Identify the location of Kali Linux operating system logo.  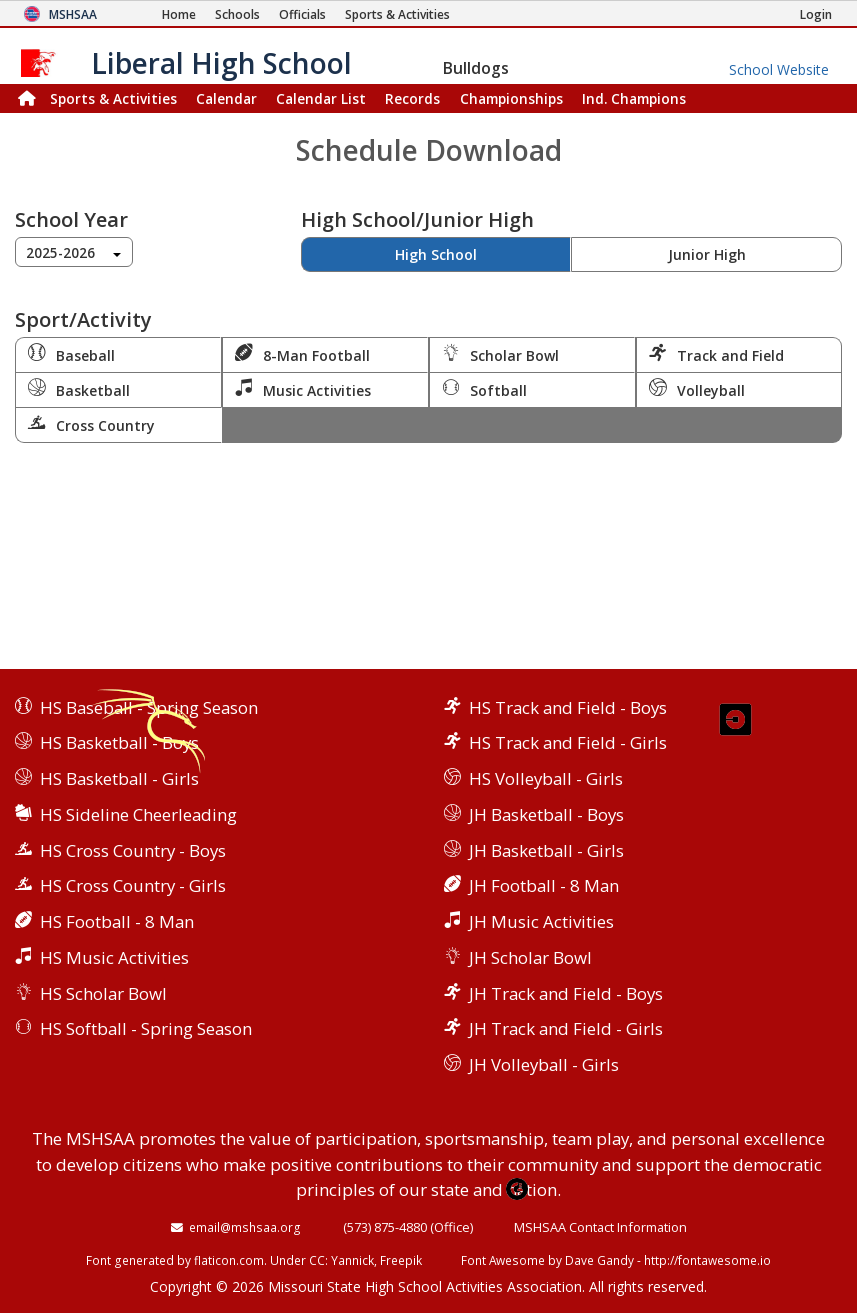
(148, 731).